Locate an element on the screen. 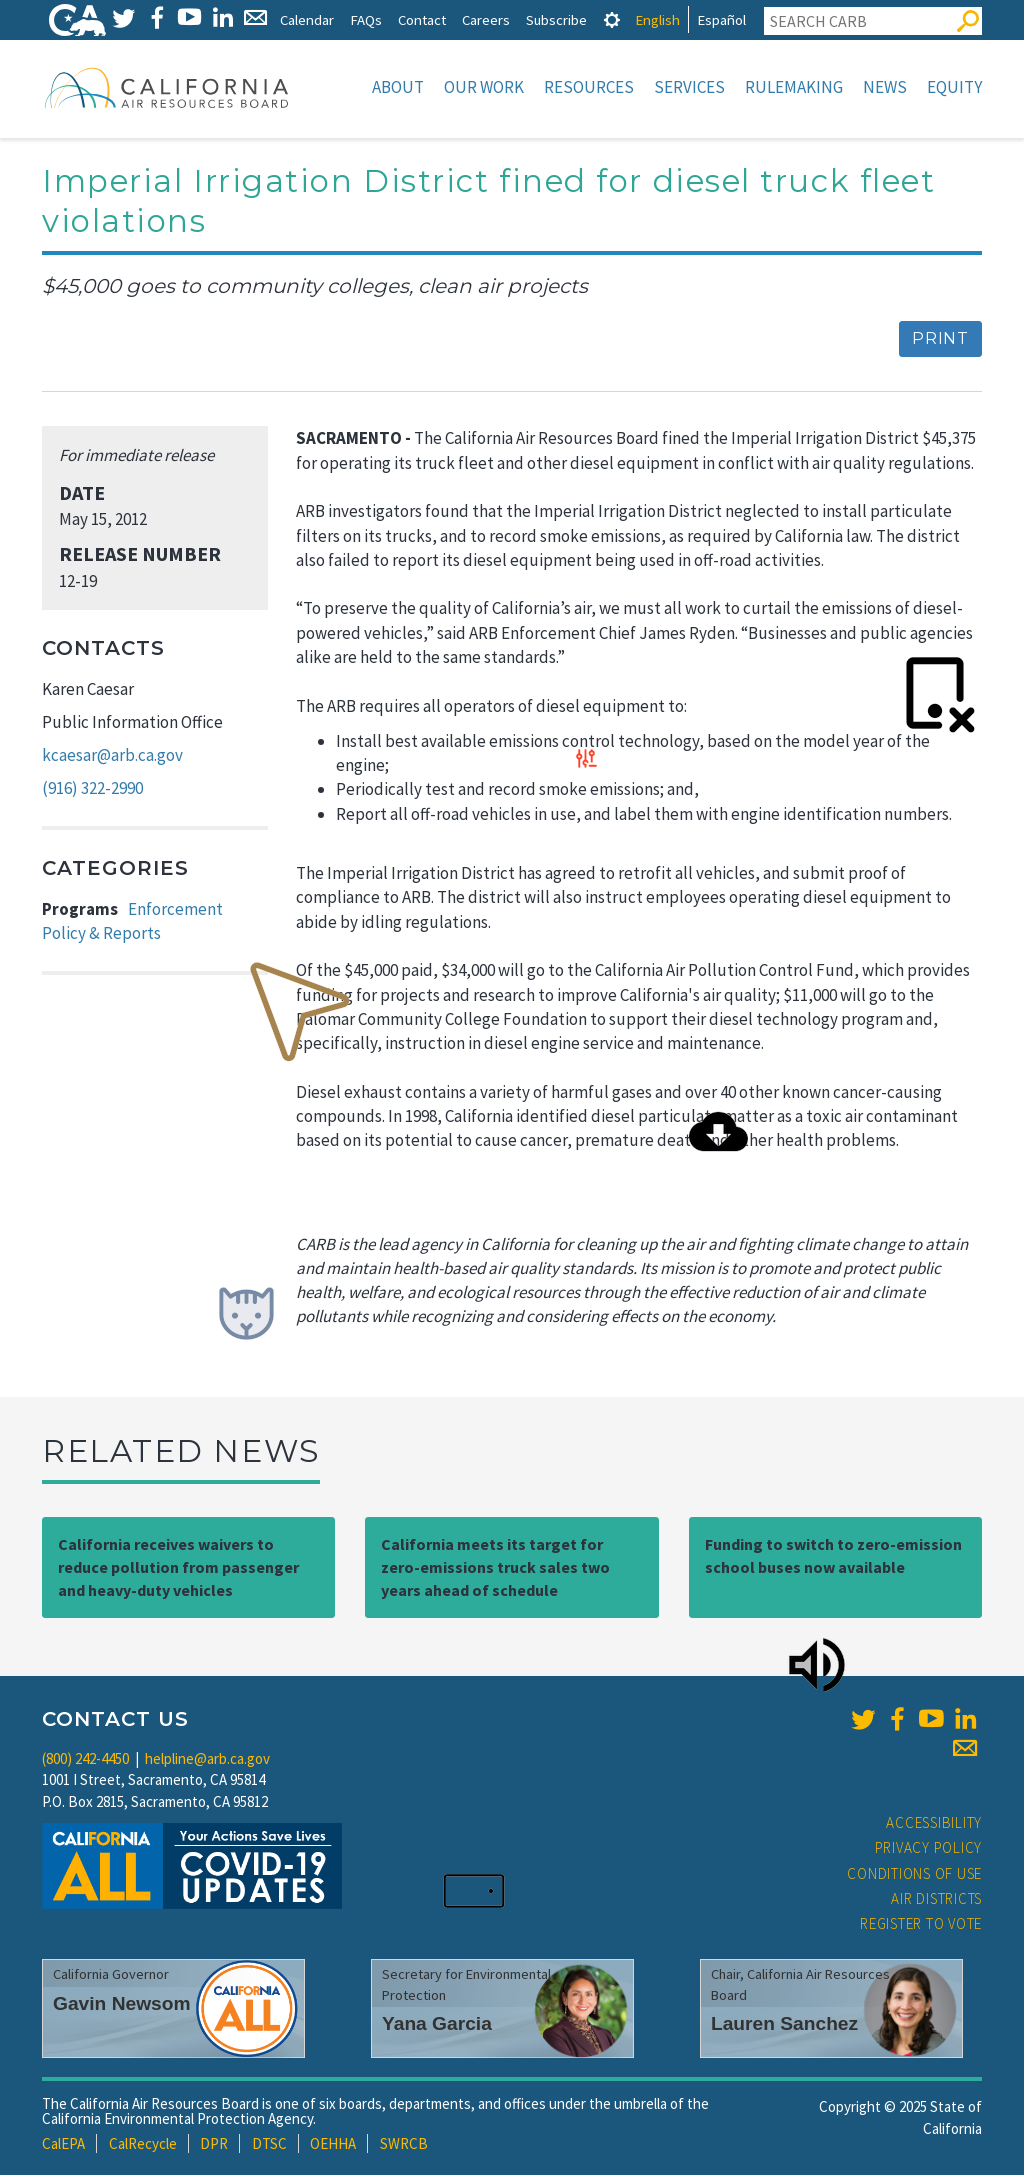 The width and height of the screenshot is (1024, 2175). remove a filter or adjustment setting is located at coordinates (585, 758).